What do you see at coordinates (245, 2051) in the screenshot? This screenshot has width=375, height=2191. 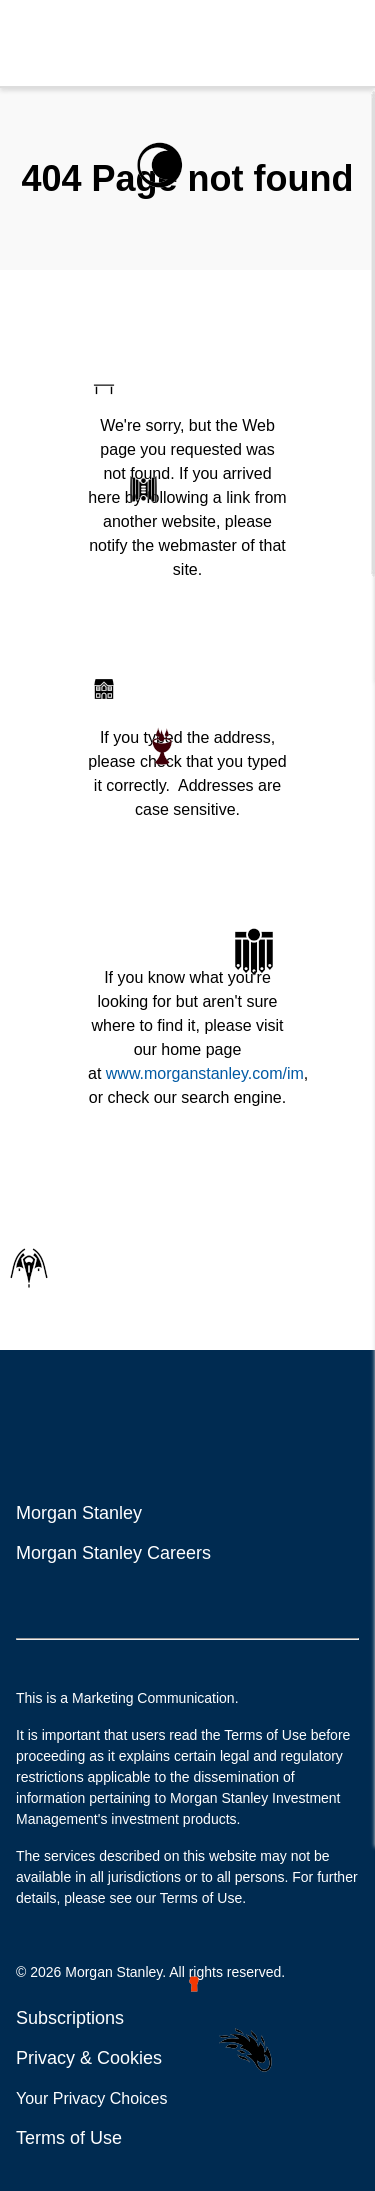 I see `indicates a speed boost or acceleration power-up` at bounding box center [245, 2051].